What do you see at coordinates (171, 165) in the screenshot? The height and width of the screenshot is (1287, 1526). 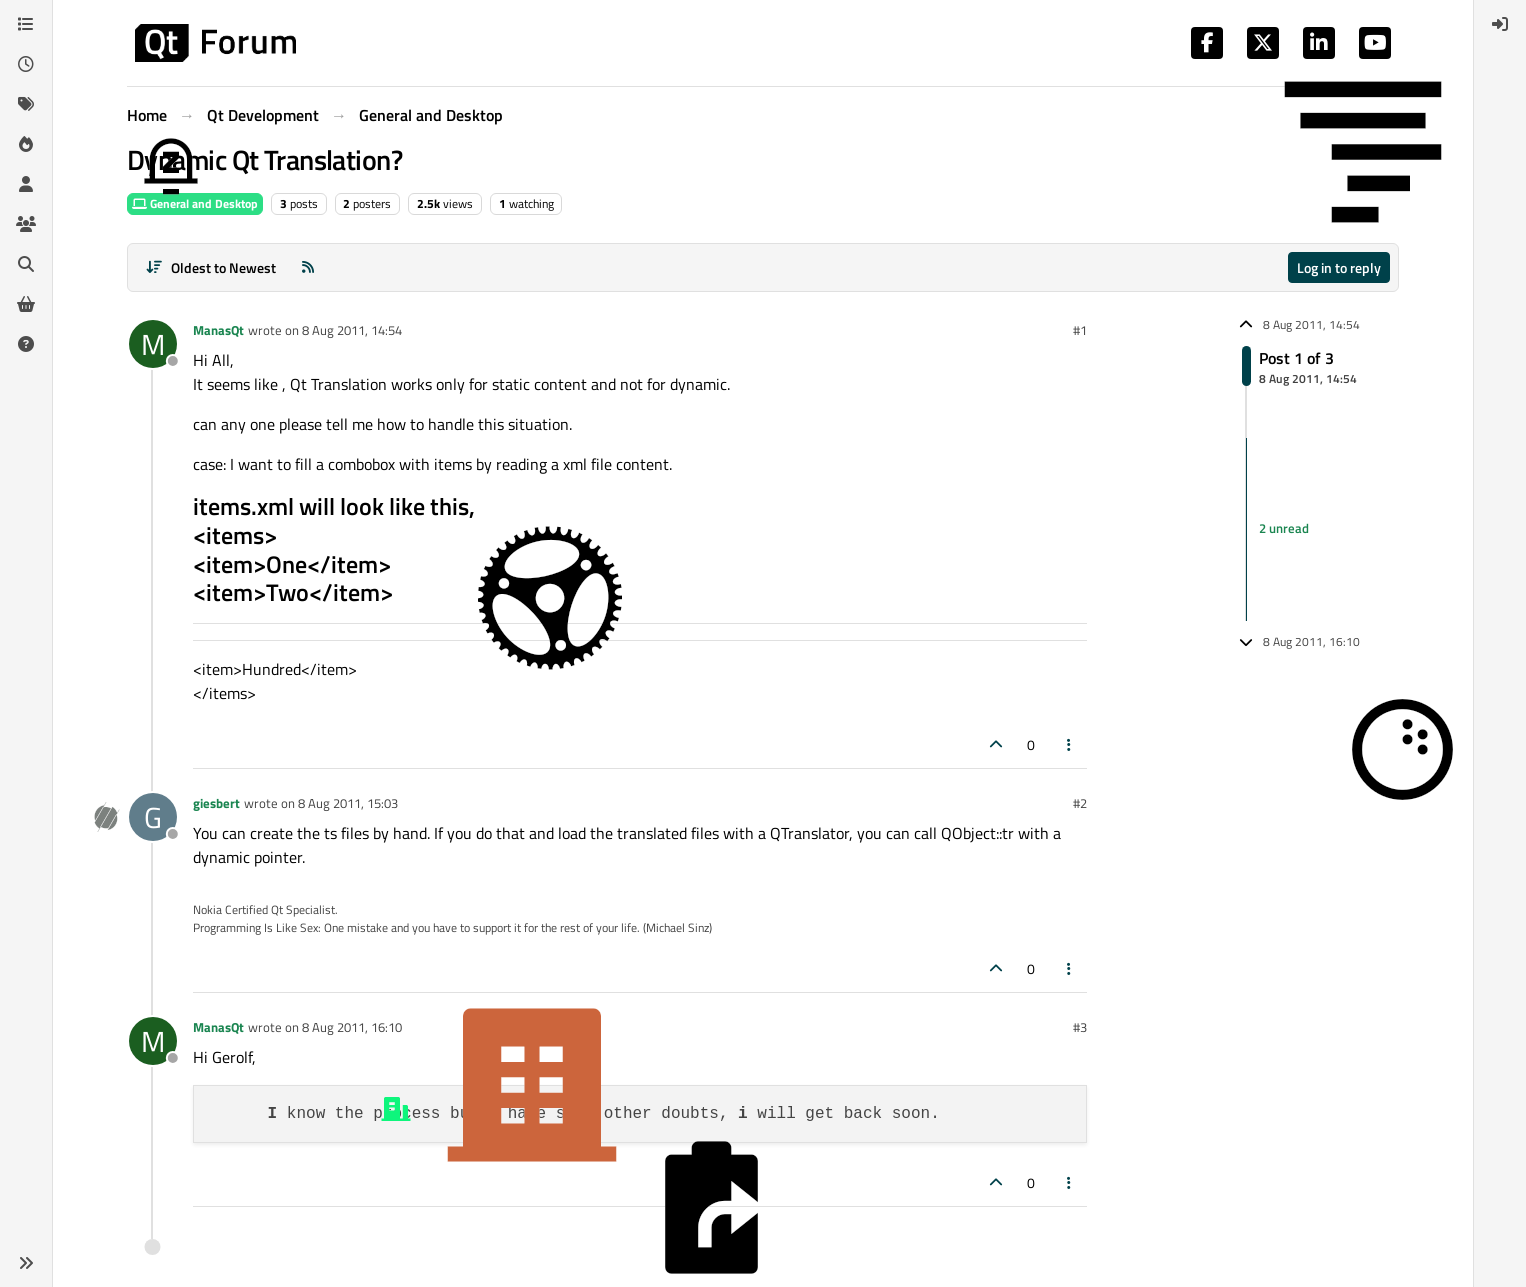 I see `snooze notifications temporarily` at bounding box center [171, 165].